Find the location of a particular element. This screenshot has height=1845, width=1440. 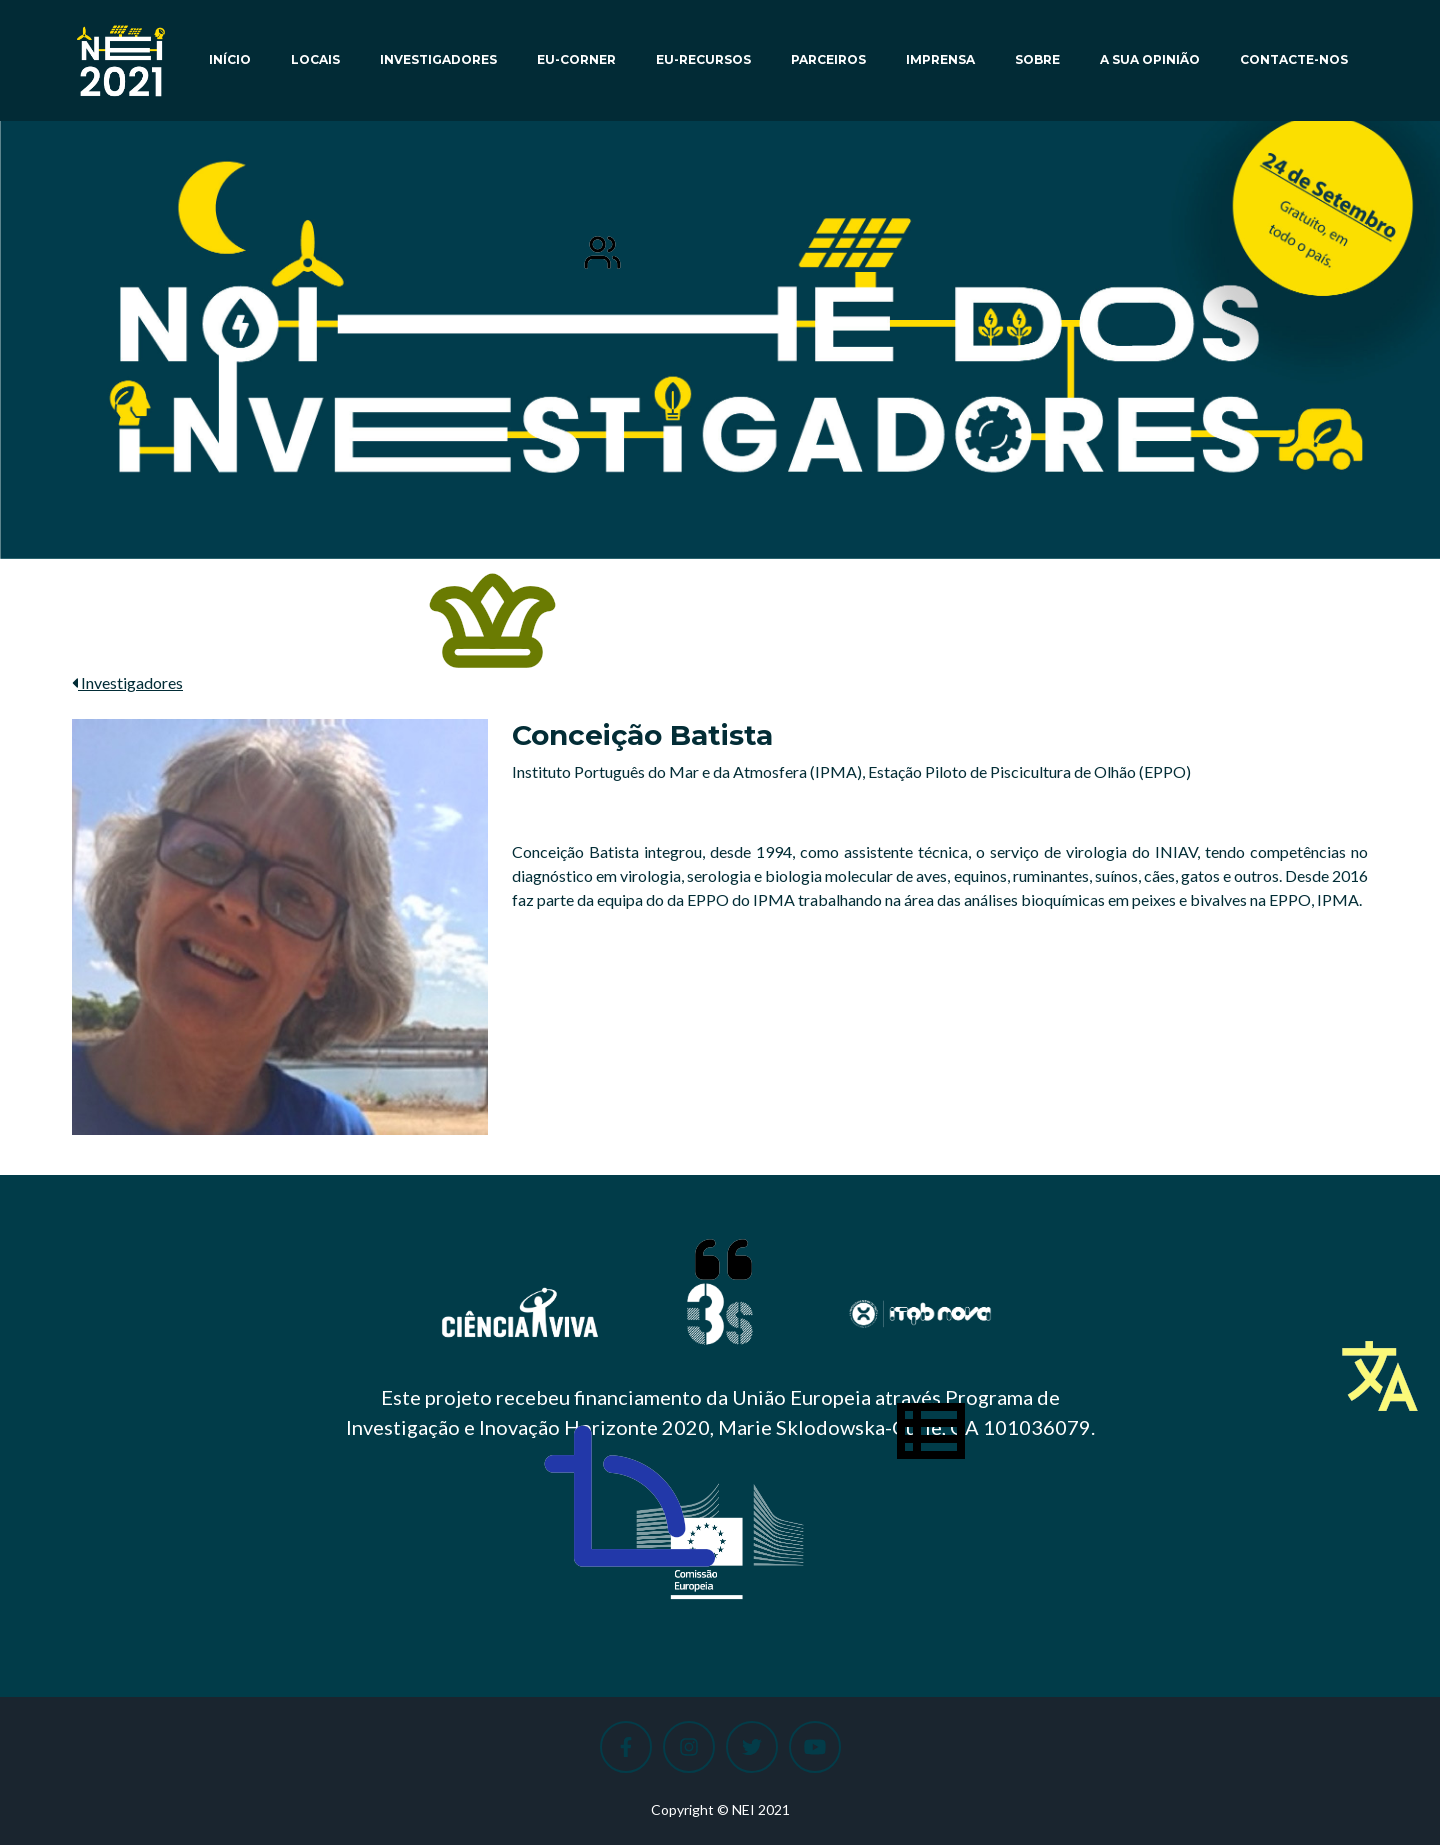

measure or display an angle is located at coordinates (624, 1505).